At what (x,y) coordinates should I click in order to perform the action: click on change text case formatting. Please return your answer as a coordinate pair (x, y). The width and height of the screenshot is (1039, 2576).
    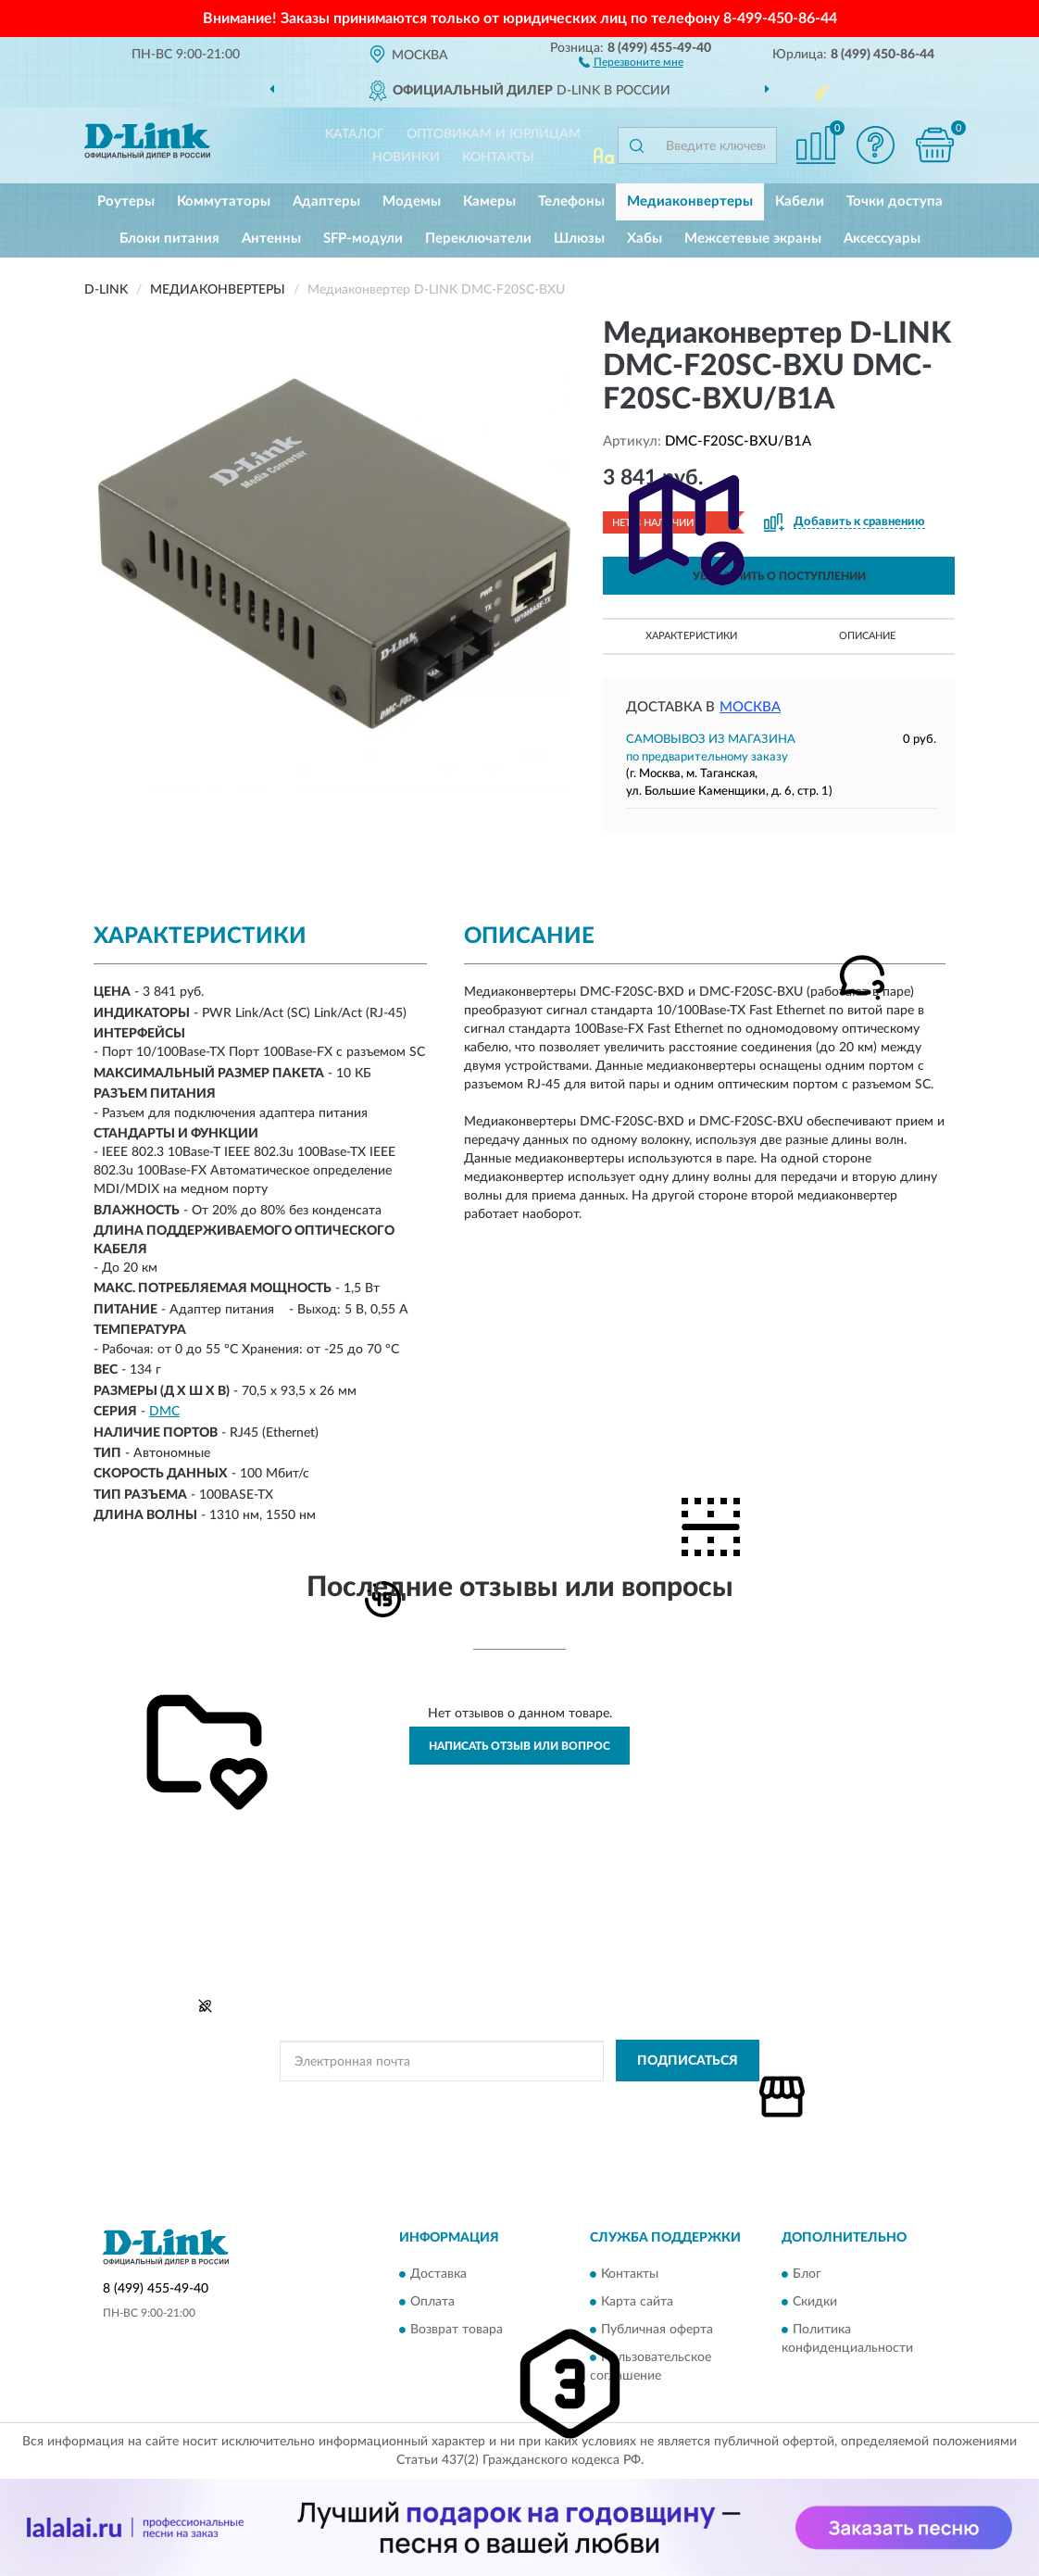
    Looking at the image, I should click on (604, 156).